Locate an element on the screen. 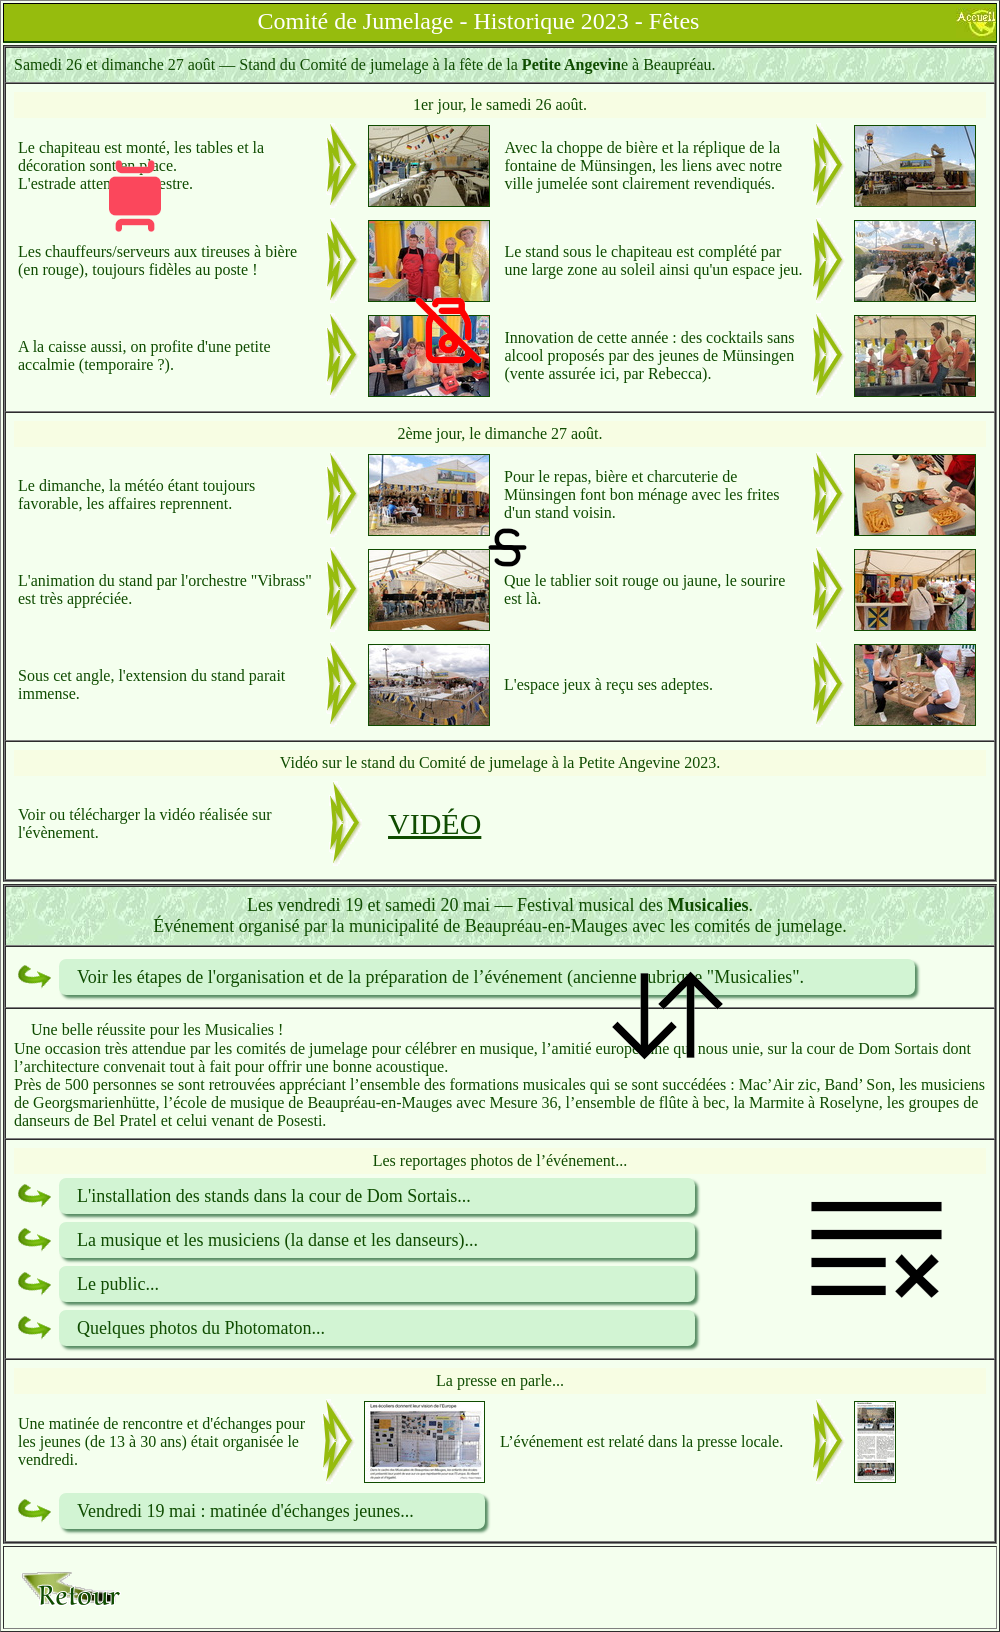 This screenshot has width=1000, height=1632. apply strikethrough formatting to selected text is located at coordinates (507, 547).